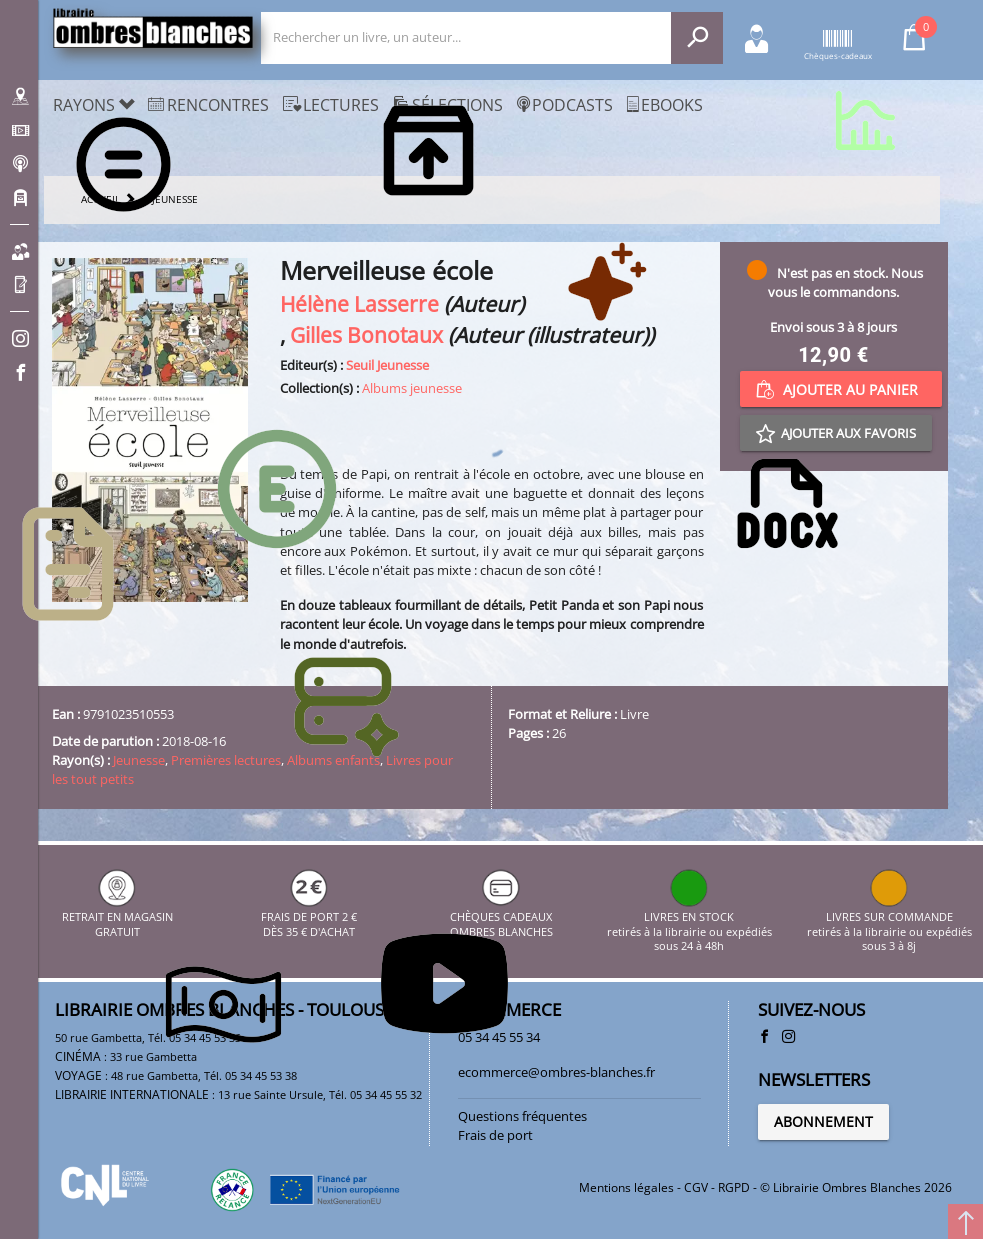 The height and width of the screenshot is (1239, 983). I want to click on view histogram or distribution chart, so click(865, 120).